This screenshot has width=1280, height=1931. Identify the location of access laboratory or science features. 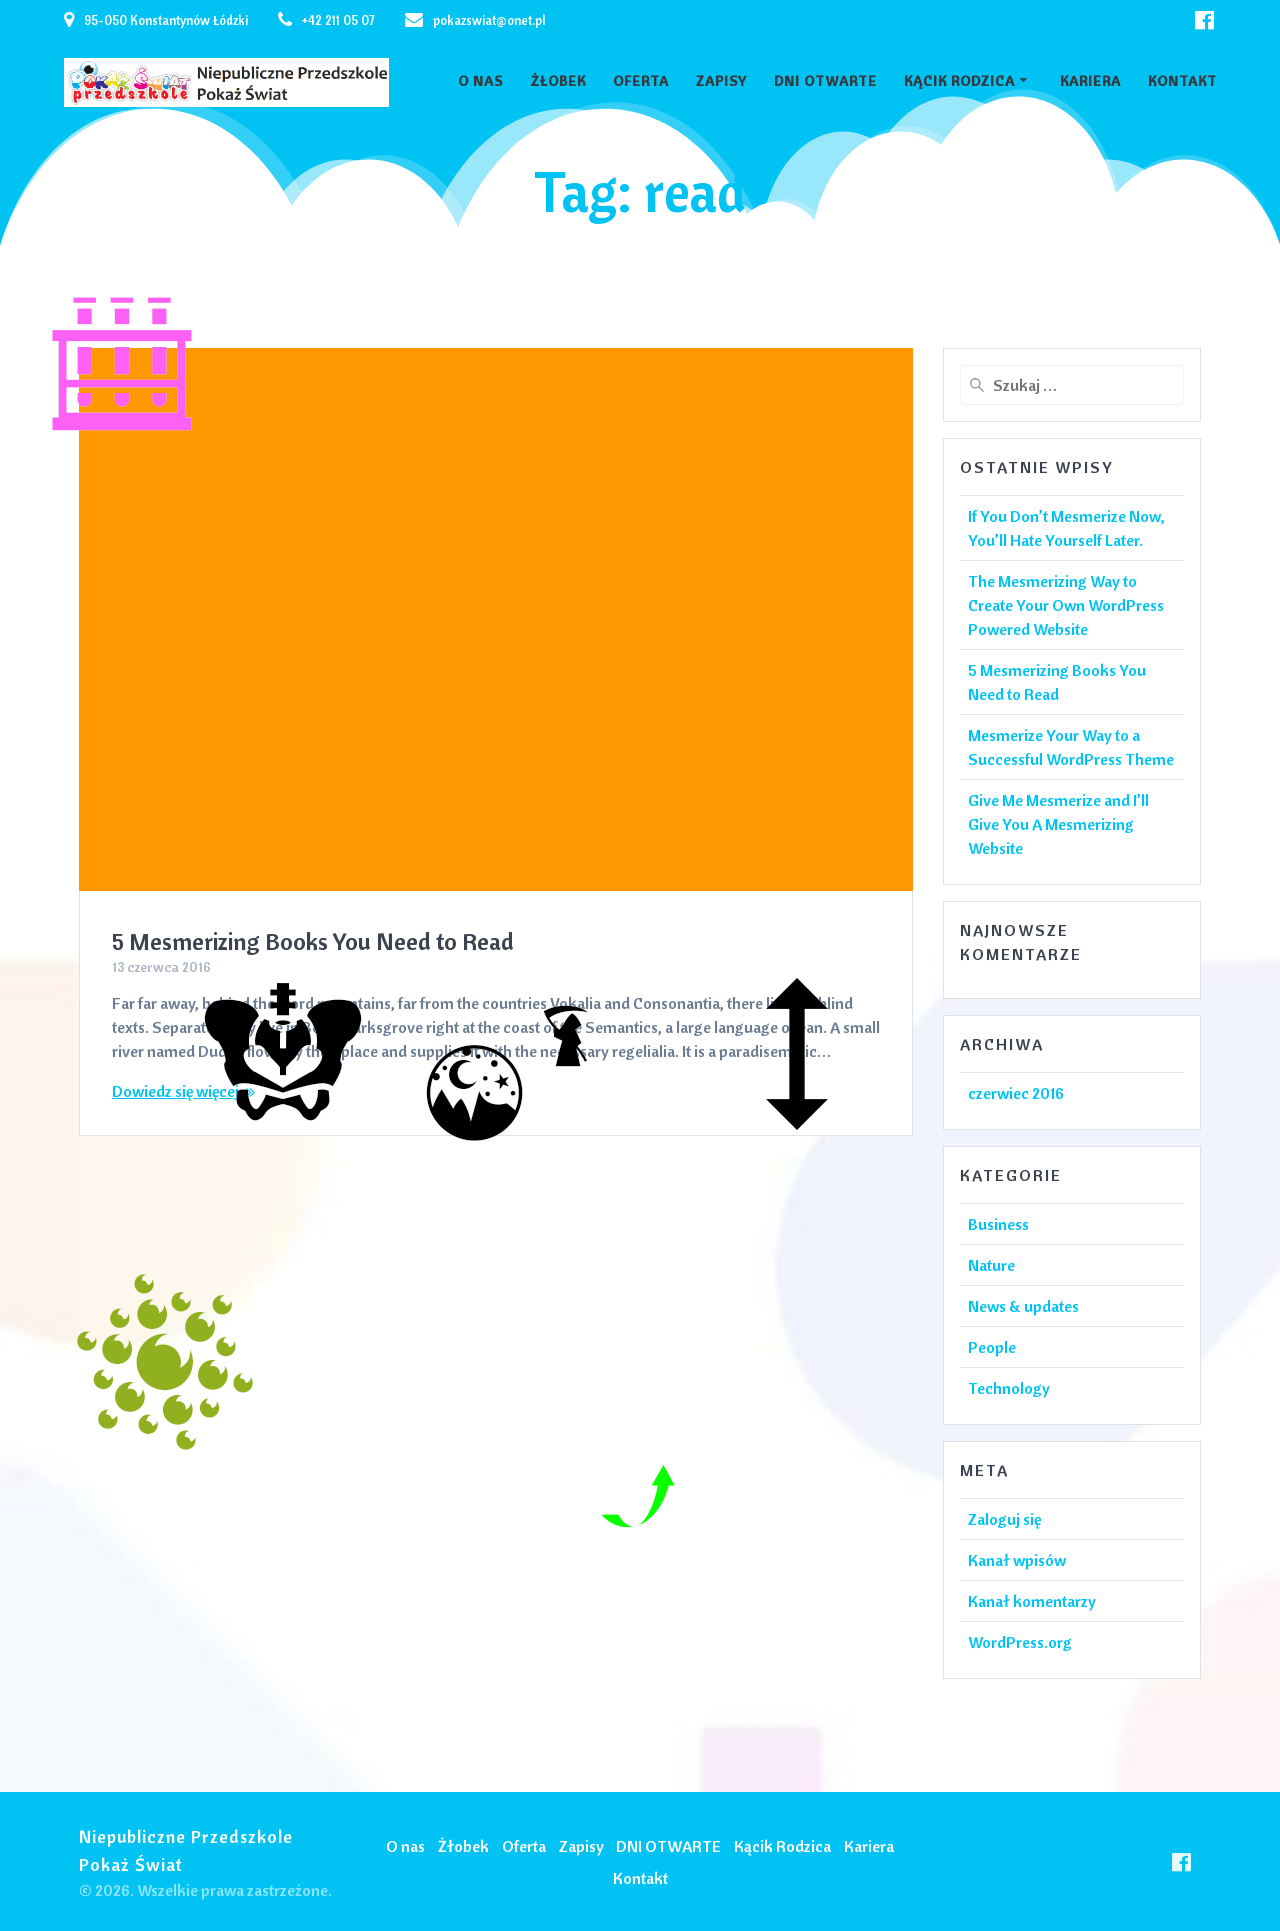
(122, 362).